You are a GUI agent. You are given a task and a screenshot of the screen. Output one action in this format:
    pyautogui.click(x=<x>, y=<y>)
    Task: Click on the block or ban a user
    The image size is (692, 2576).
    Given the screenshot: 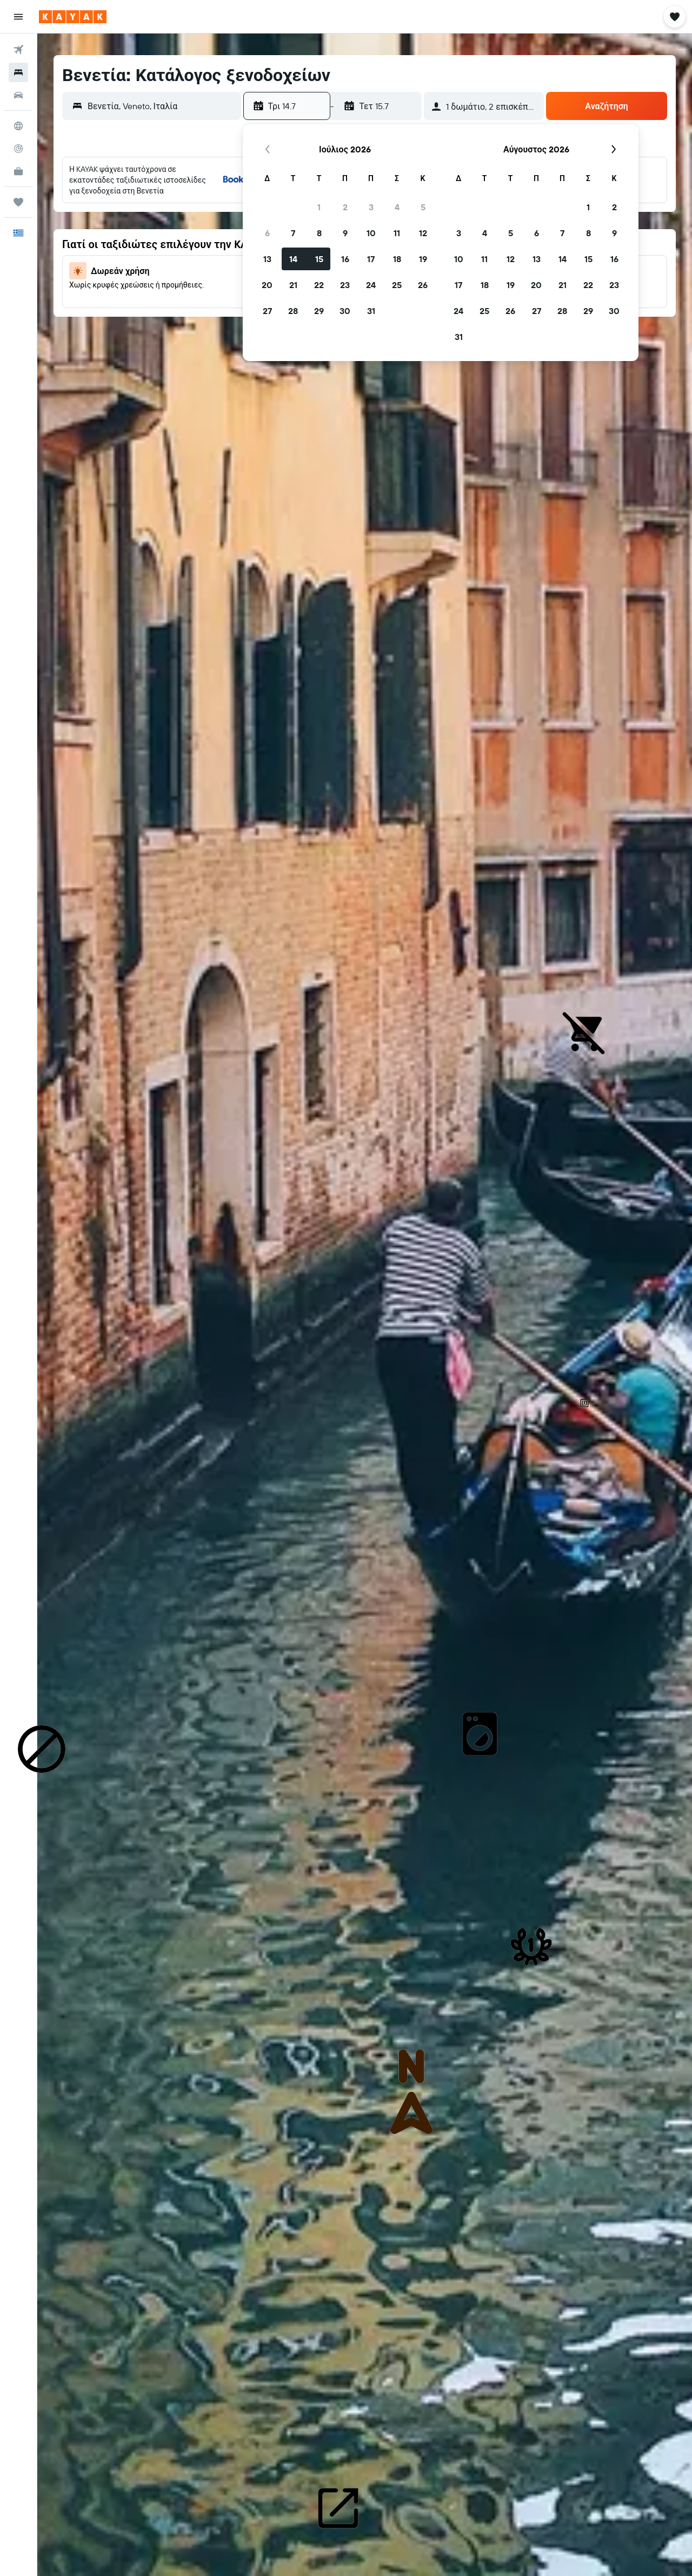 What is the action you would take?
    pyautogui.click(x=42, y=1749)
    